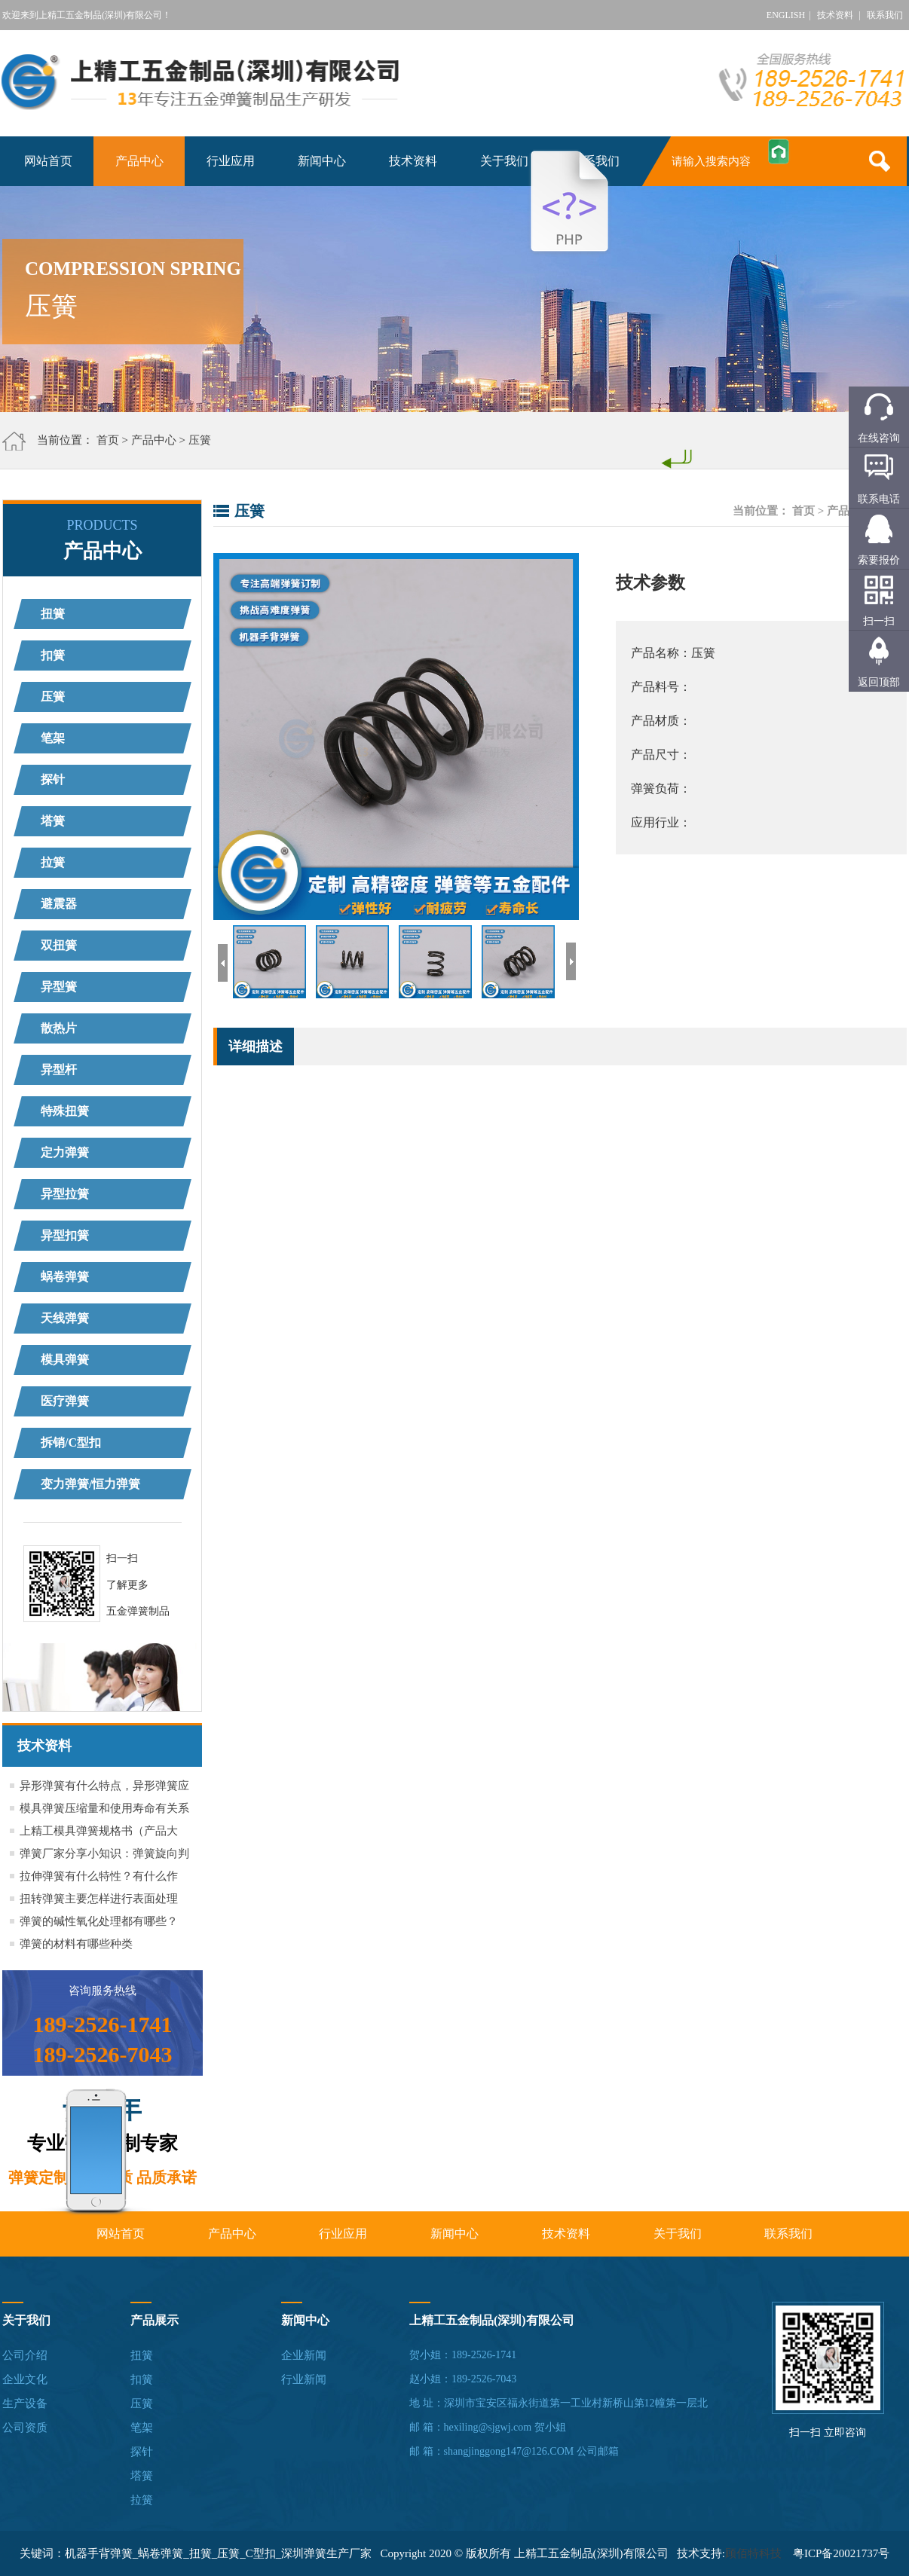 The width and height of the screenshot is (909, 2576). Describe the element at coordinates (569, 203) in the screenshot. I see `a PHP source code file` at that location.